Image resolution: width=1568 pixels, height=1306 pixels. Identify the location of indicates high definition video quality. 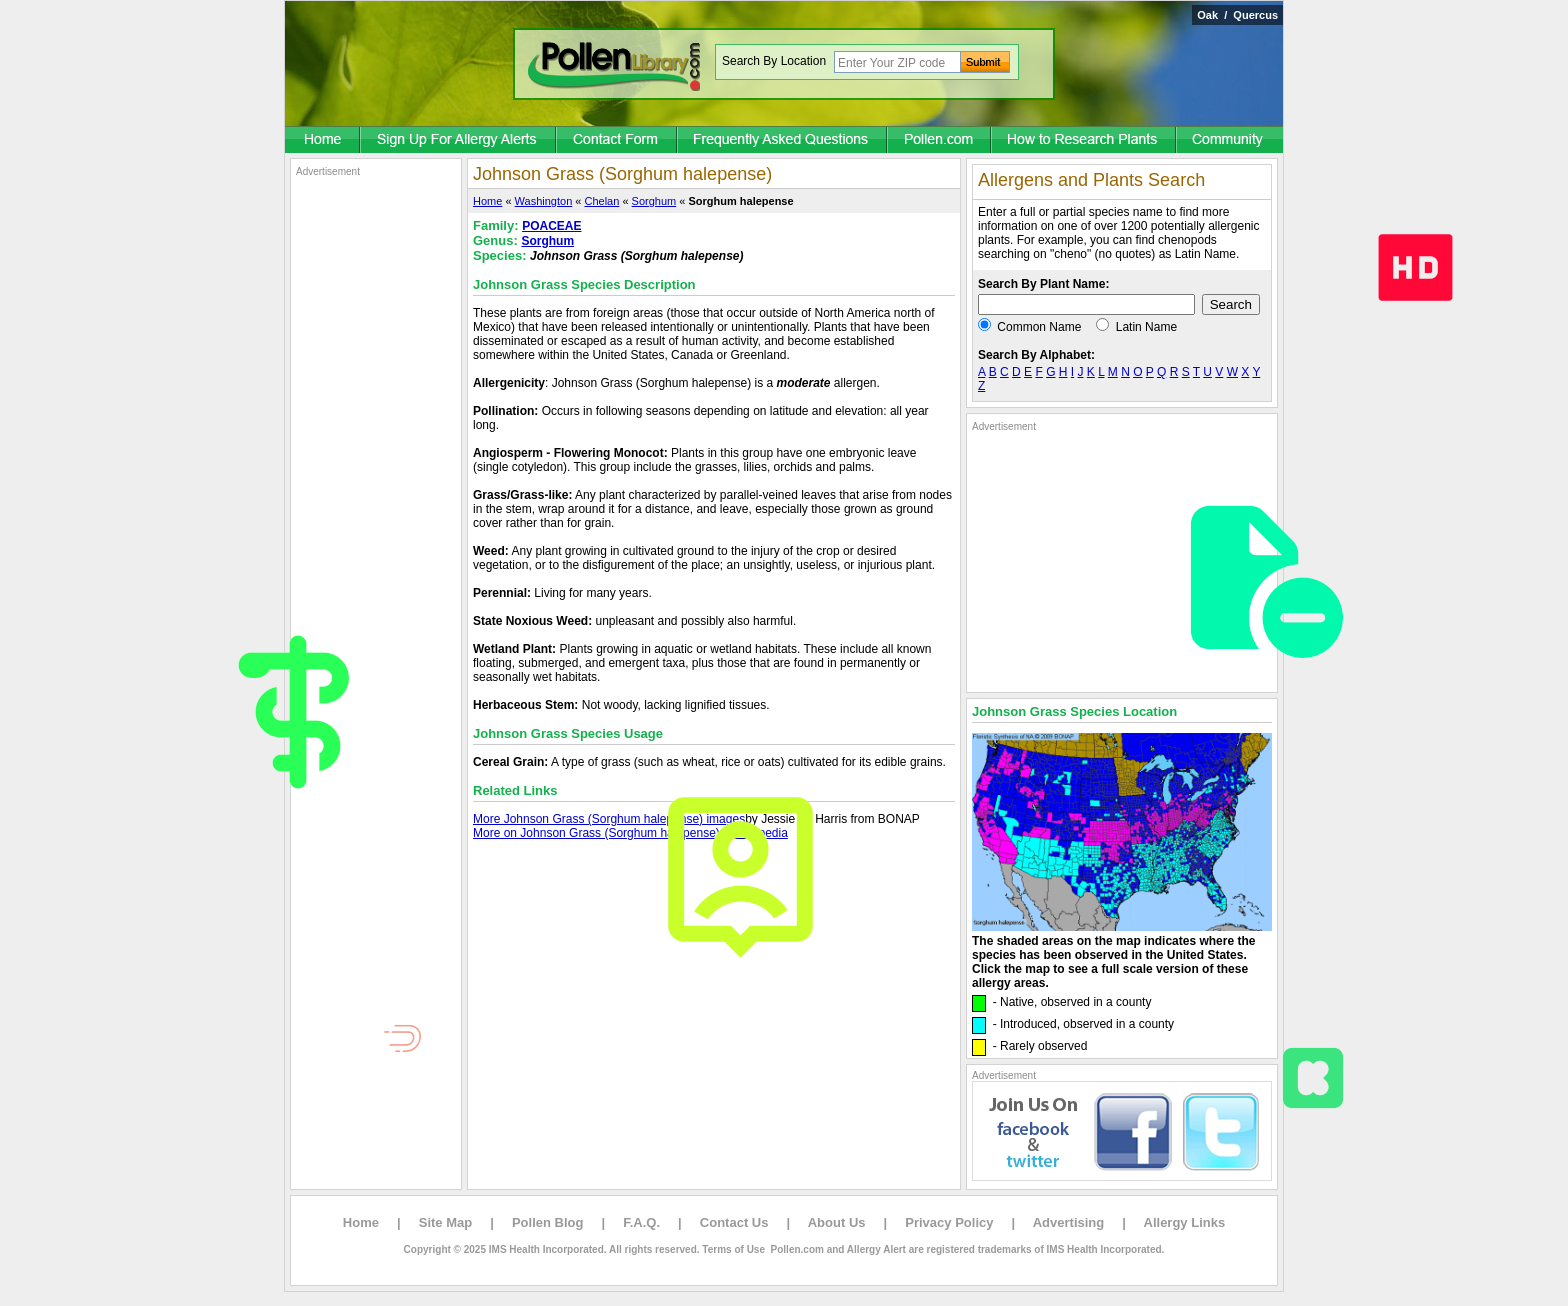
(1415, 267).